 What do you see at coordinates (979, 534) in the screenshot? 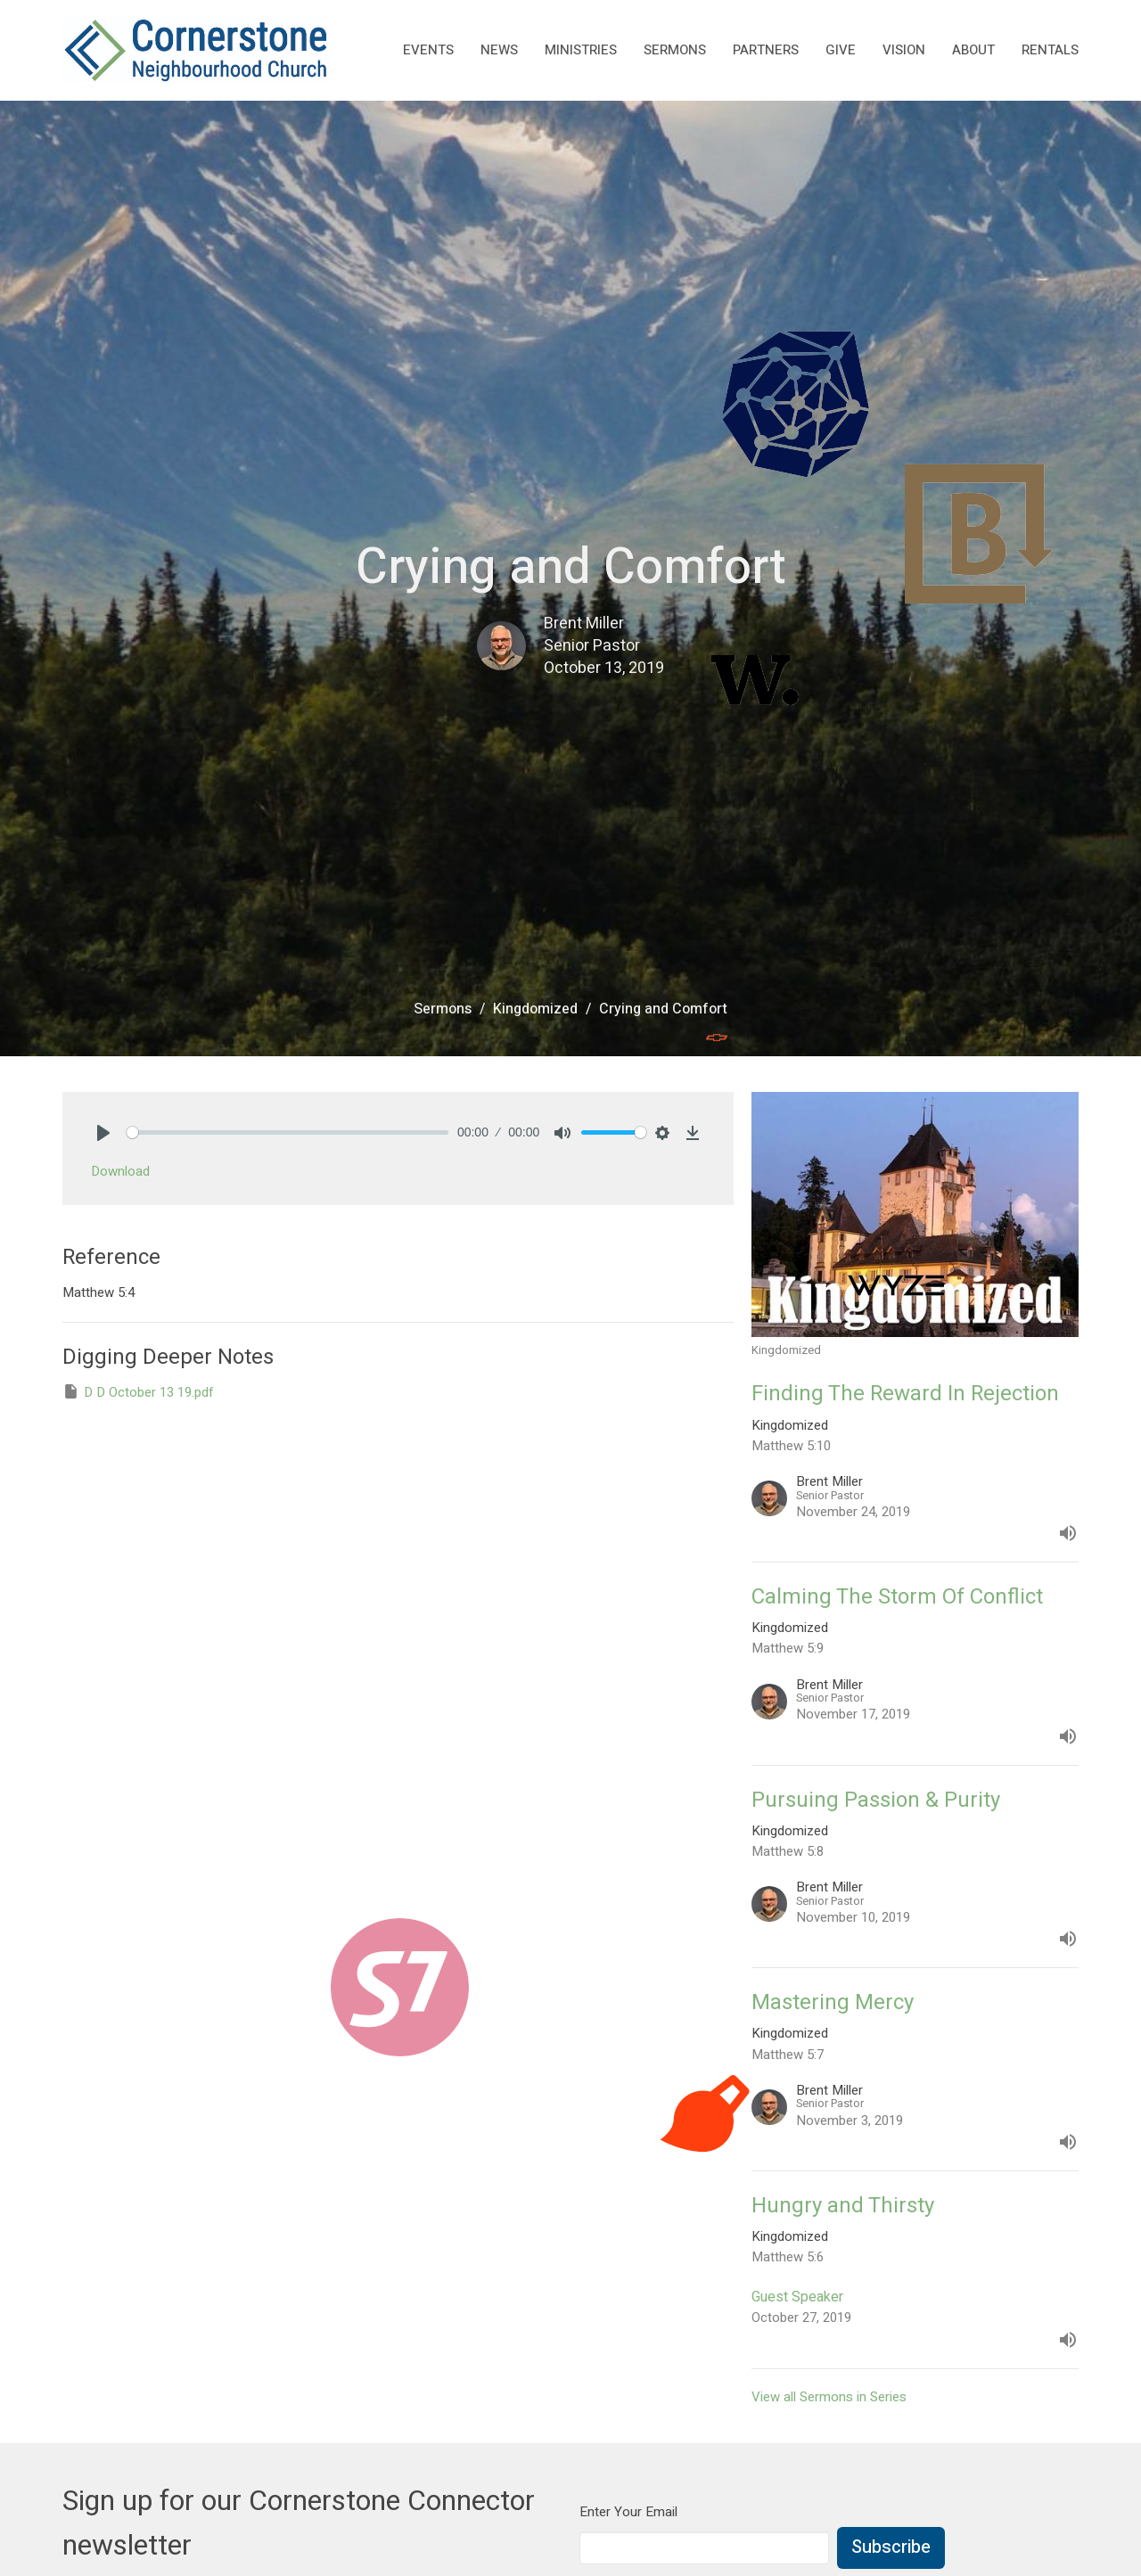
I see `open brandfolder digital asset management` at bounding box center [979, 534].